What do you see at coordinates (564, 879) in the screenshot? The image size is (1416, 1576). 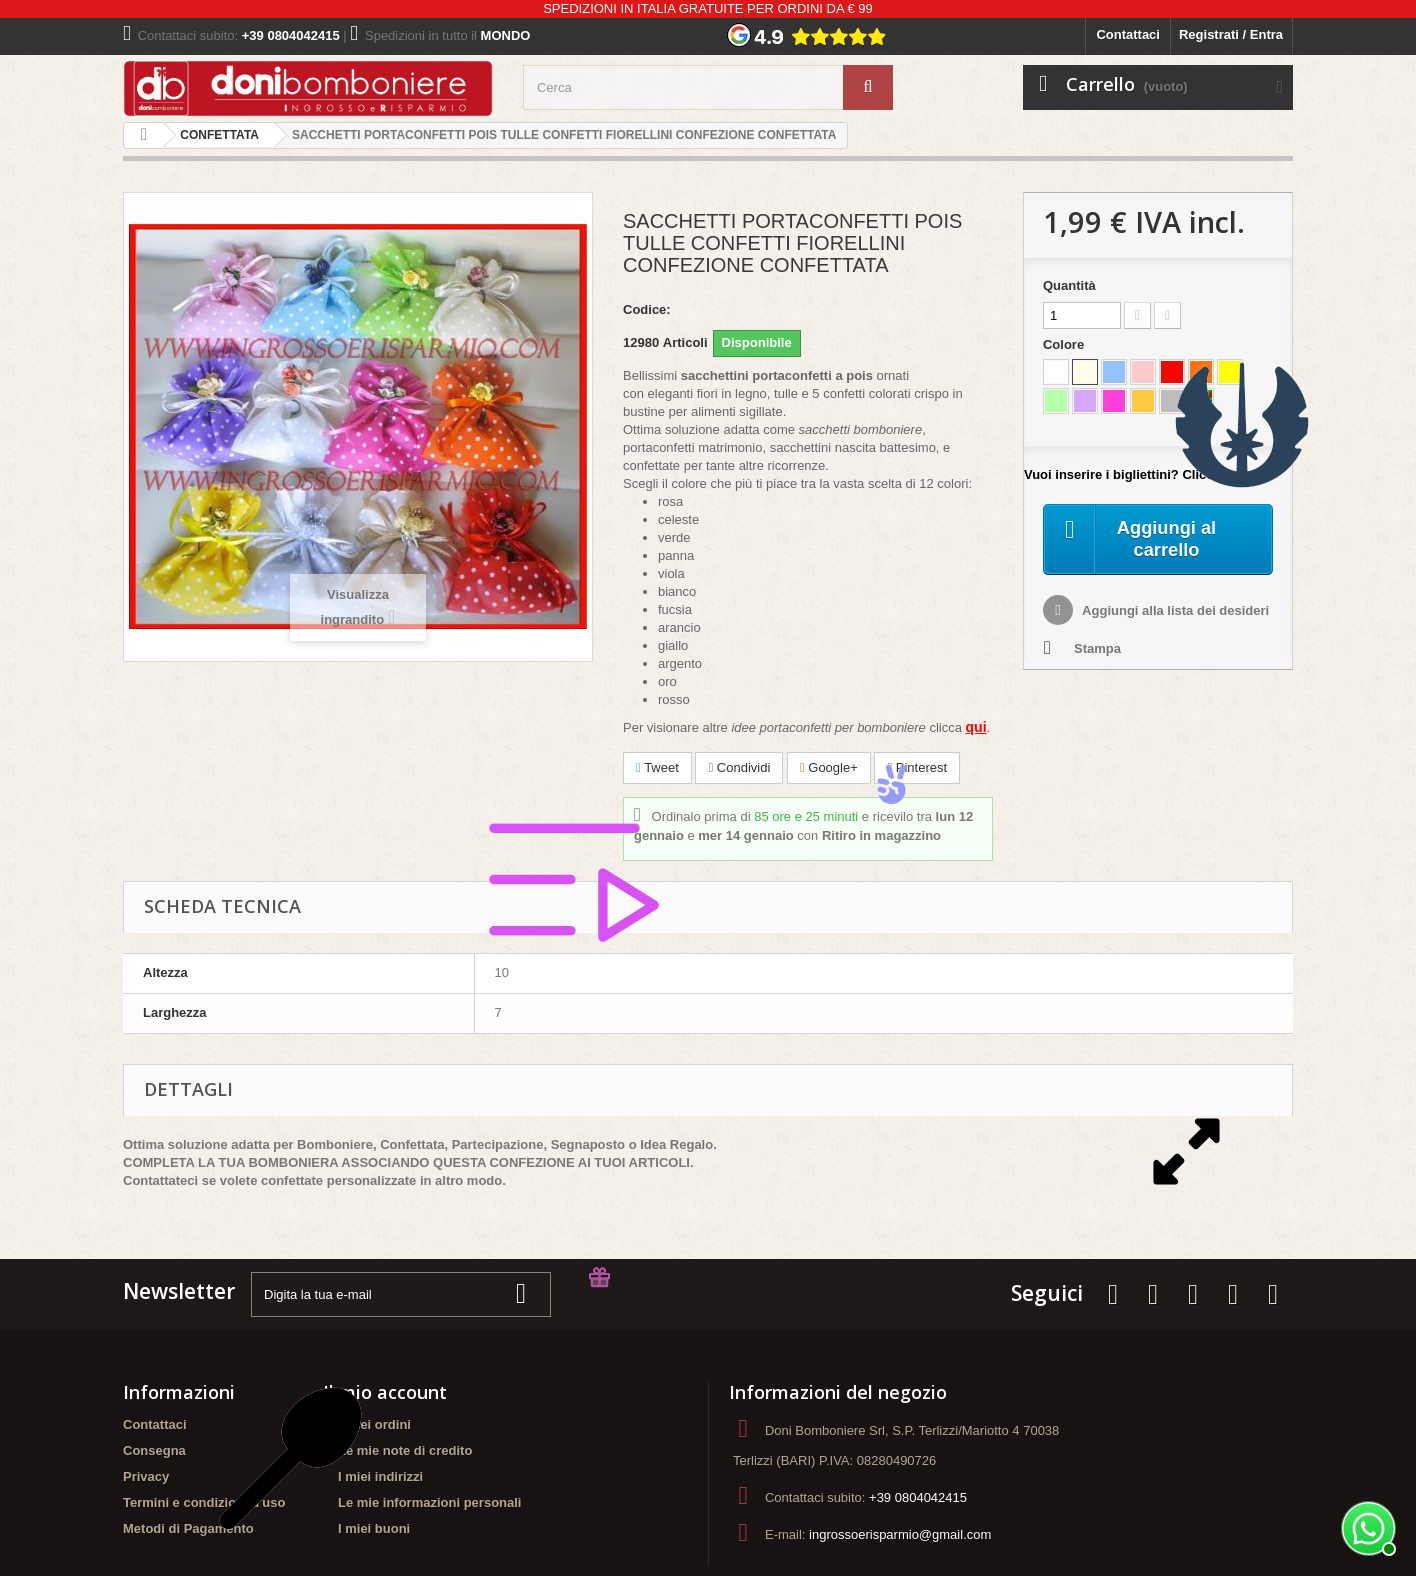 I see `view media queue or playlist` at bounding box center [564, 879].